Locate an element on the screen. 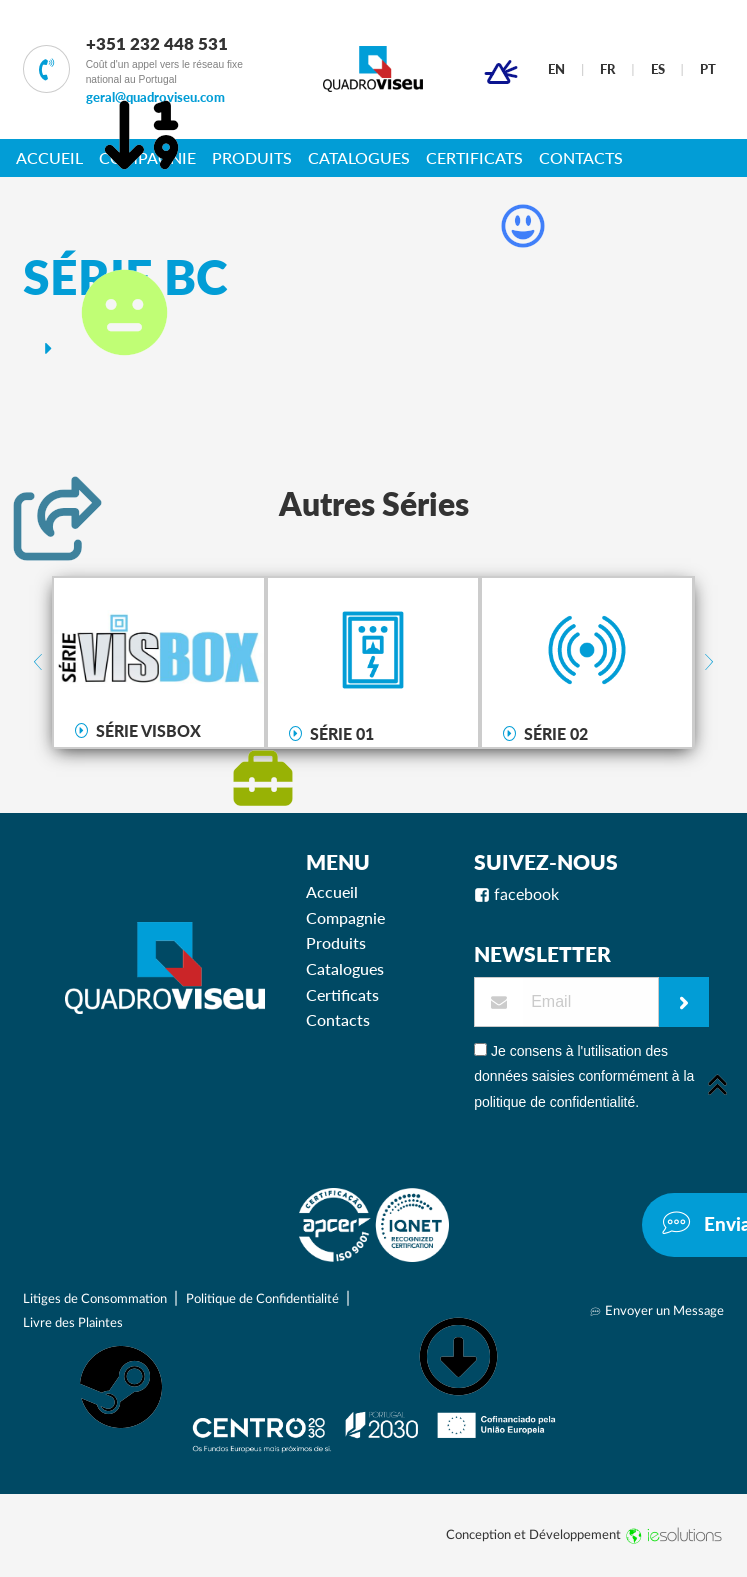  download a file or content is located at coordinates (458, 1356).